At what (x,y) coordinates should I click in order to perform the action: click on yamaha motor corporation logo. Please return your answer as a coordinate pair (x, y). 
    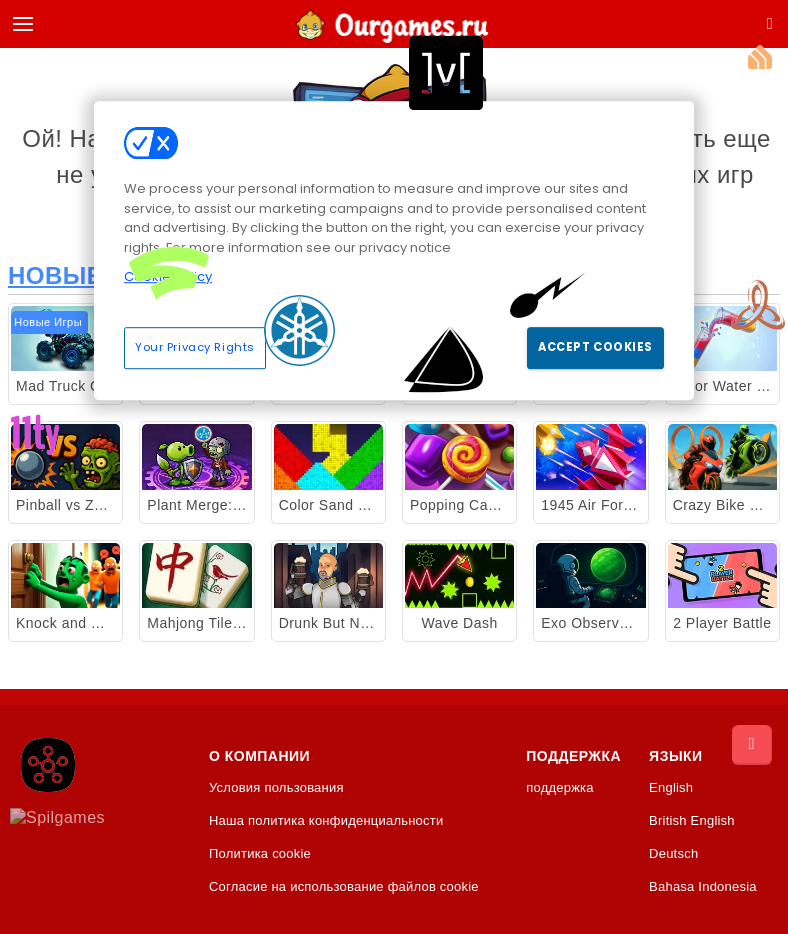
    Looking at the image, I should click on (299, 330).